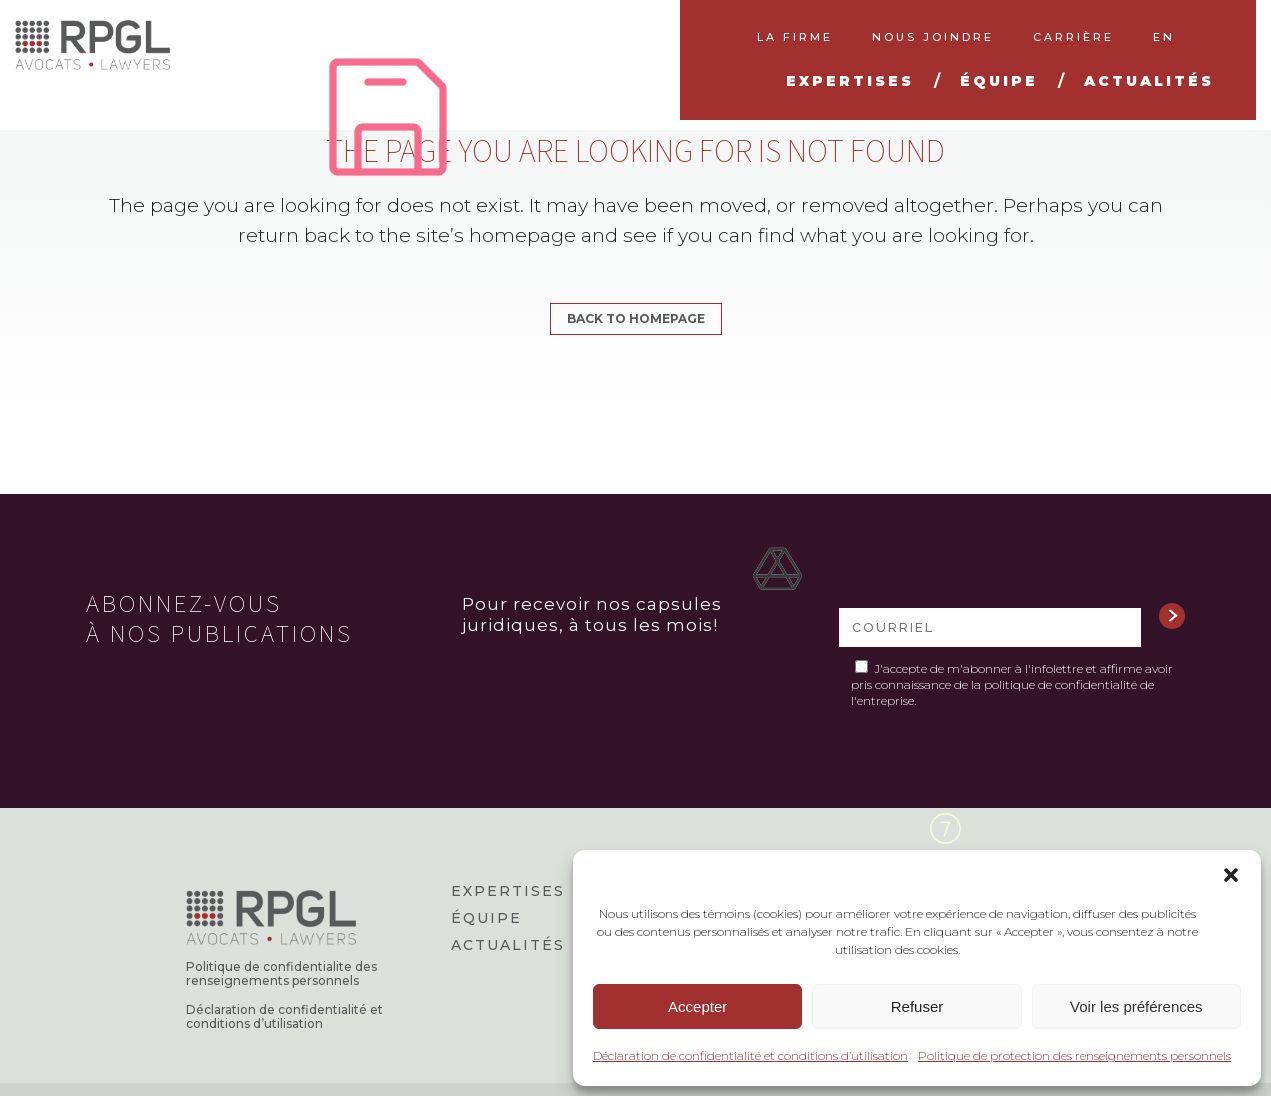  What do you see at coordinates (945, 828) in the screenshot?
I see `indicates step 7 in a multi-step process` at bounding box center [945, 828].